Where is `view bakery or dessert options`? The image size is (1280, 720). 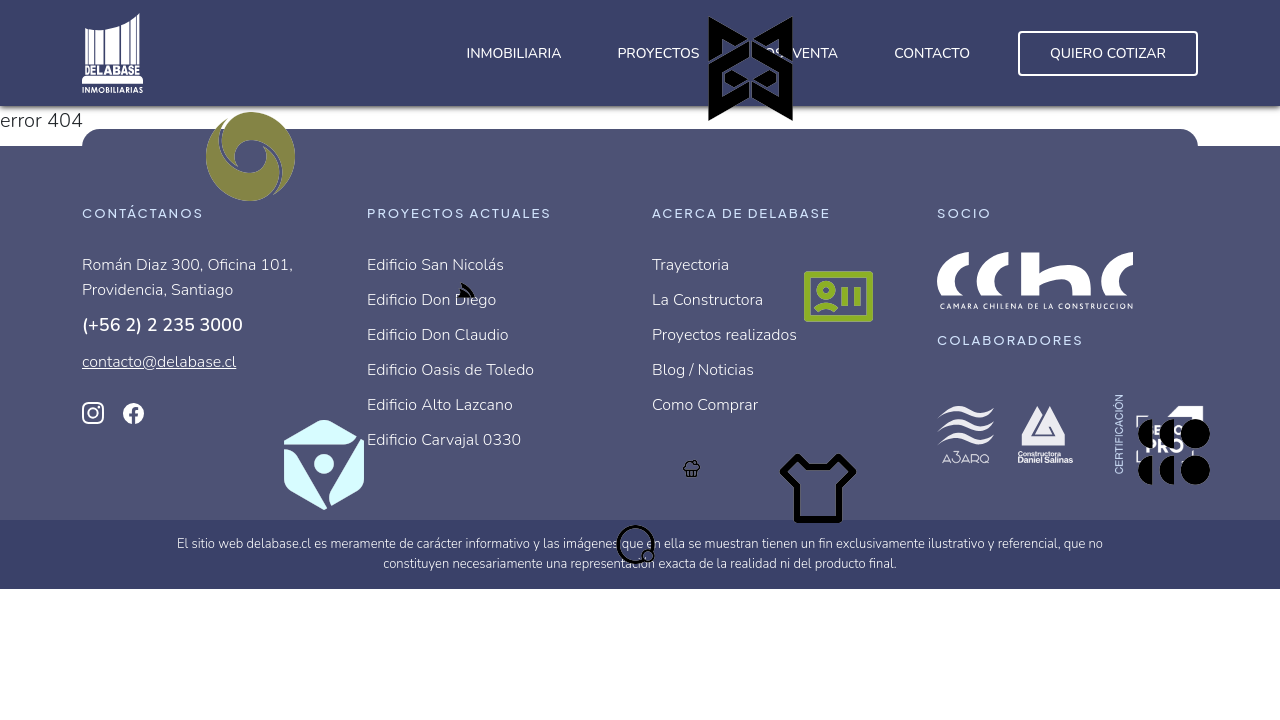
view bakery or dessert options is located at coordinates (691, 468).